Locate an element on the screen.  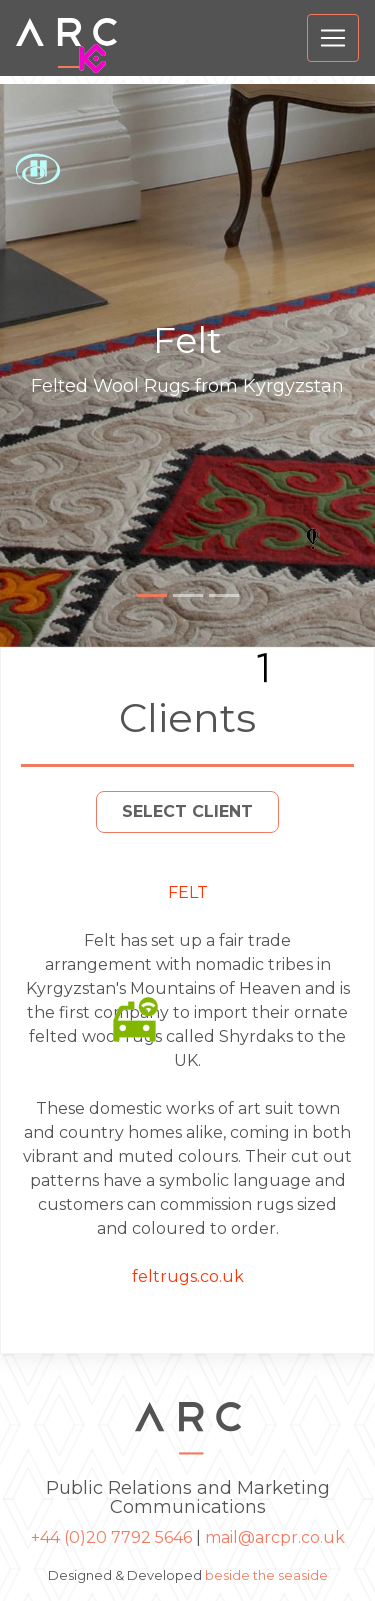
open the KuCoin cryptocurrency exchange app is located at coordinates (92, 58).